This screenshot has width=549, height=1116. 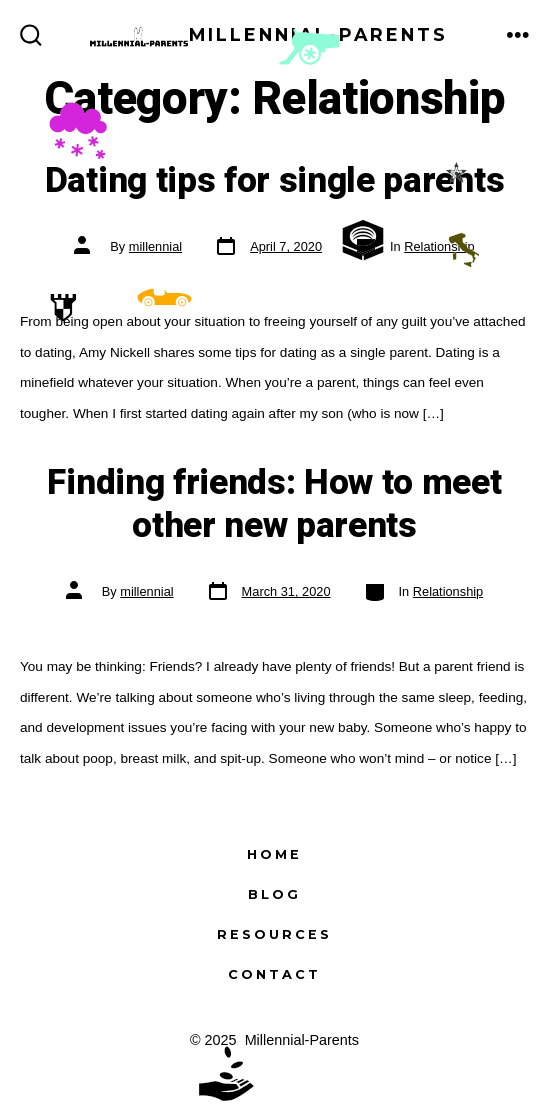 What do you see at coordinates (63, 308) in the screenshot?
I see `activate shield or defense mode` at bounding box center [63, 308].